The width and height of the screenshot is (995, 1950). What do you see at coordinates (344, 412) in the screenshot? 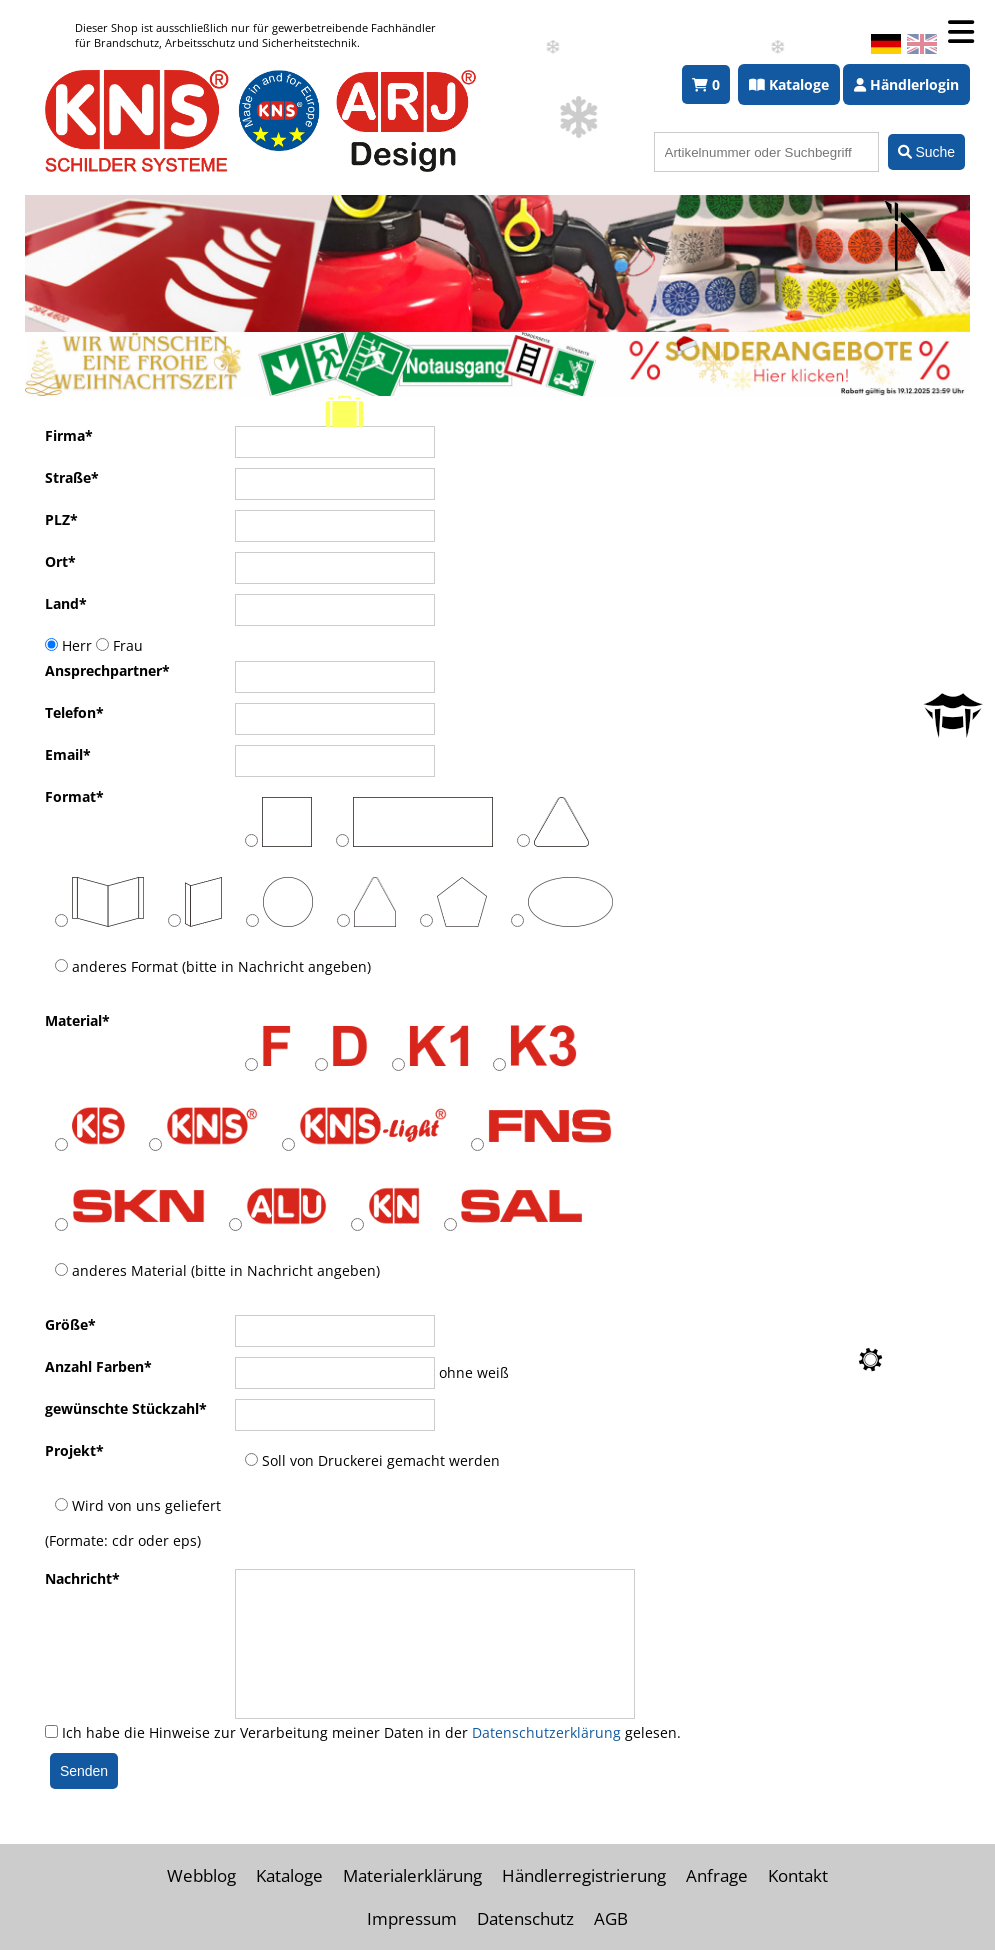
I see `access travel or trip planning features` at bounding box center [344, 412].